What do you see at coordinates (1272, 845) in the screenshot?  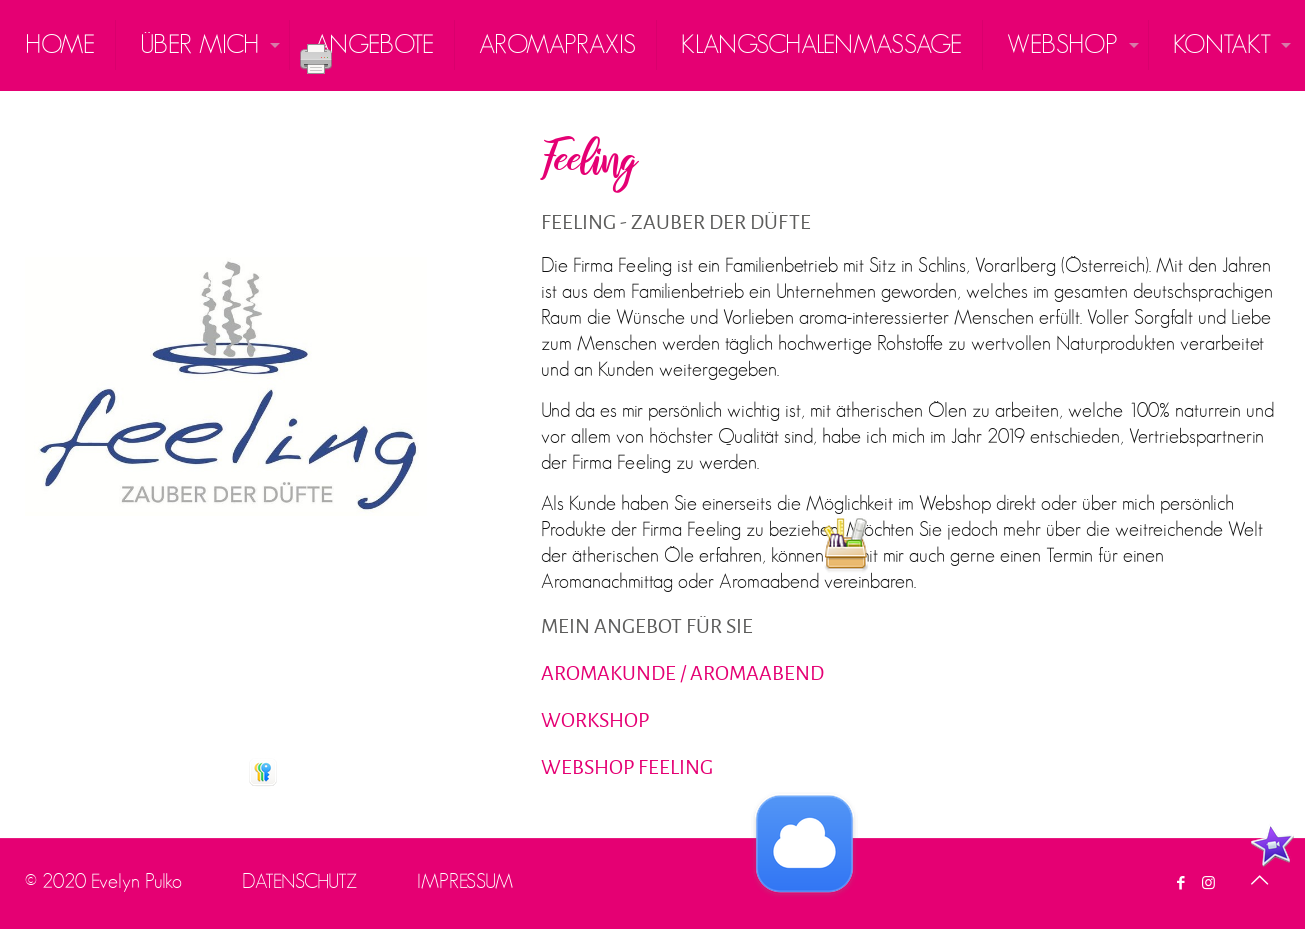 I see `open iMovie video editing application` at bounding box center [1272, 845].